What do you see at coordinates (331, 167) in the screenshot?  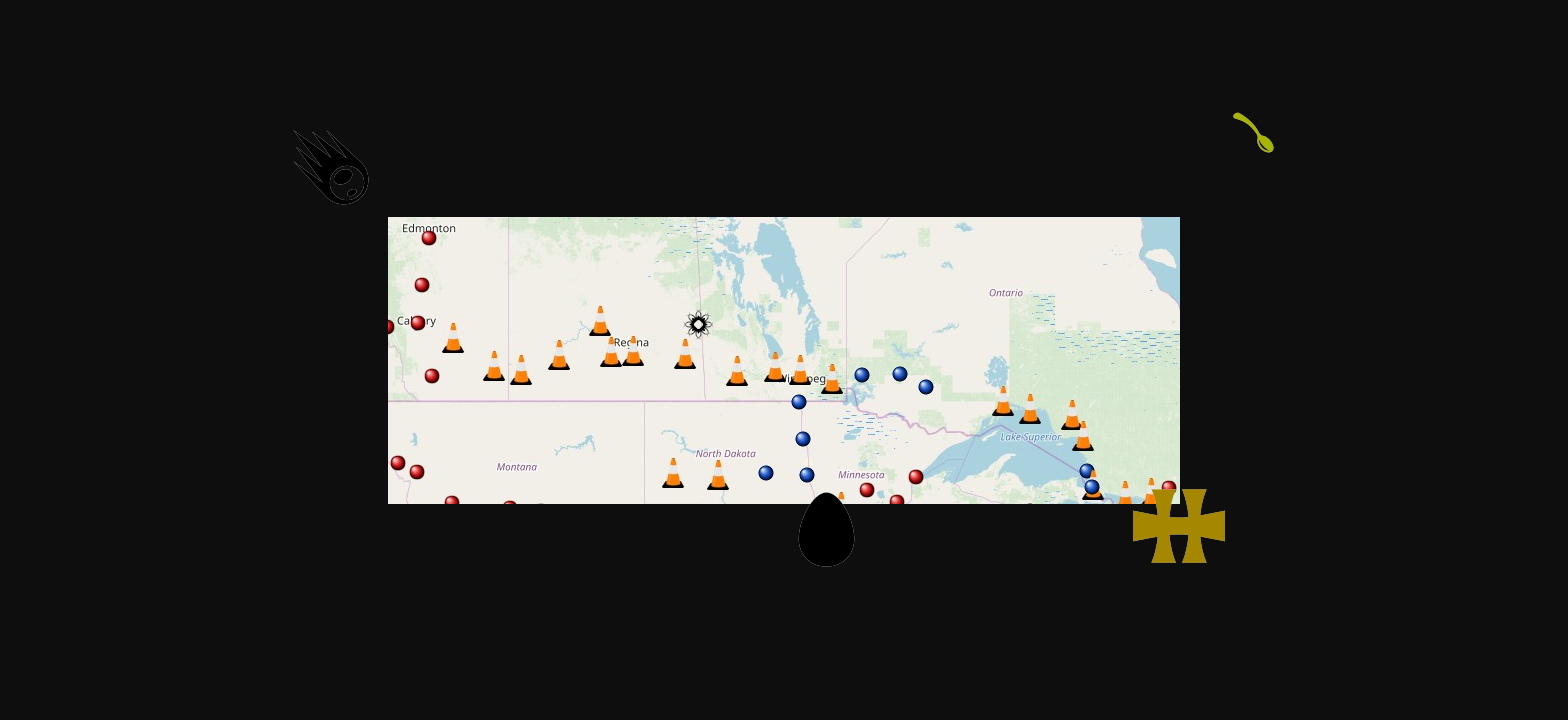 I see `indicates a falling or dropping game element` at bounding box center [331, 167].